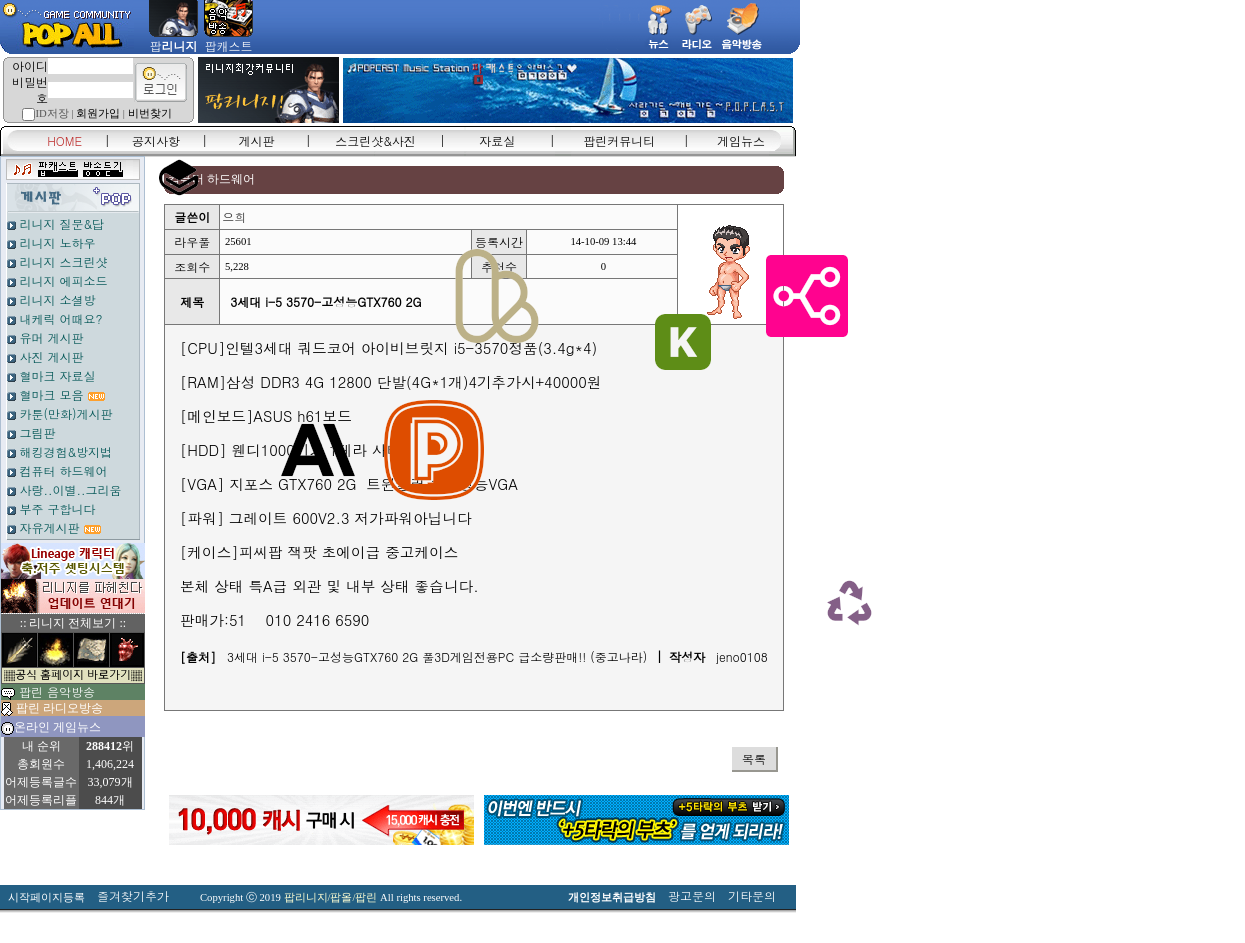 Image resolution: width=1245 pixels, height=943 pixels. Describe the element at coordinates (318, 450) in the screenshot. I see `anthropic company logo` at that location.